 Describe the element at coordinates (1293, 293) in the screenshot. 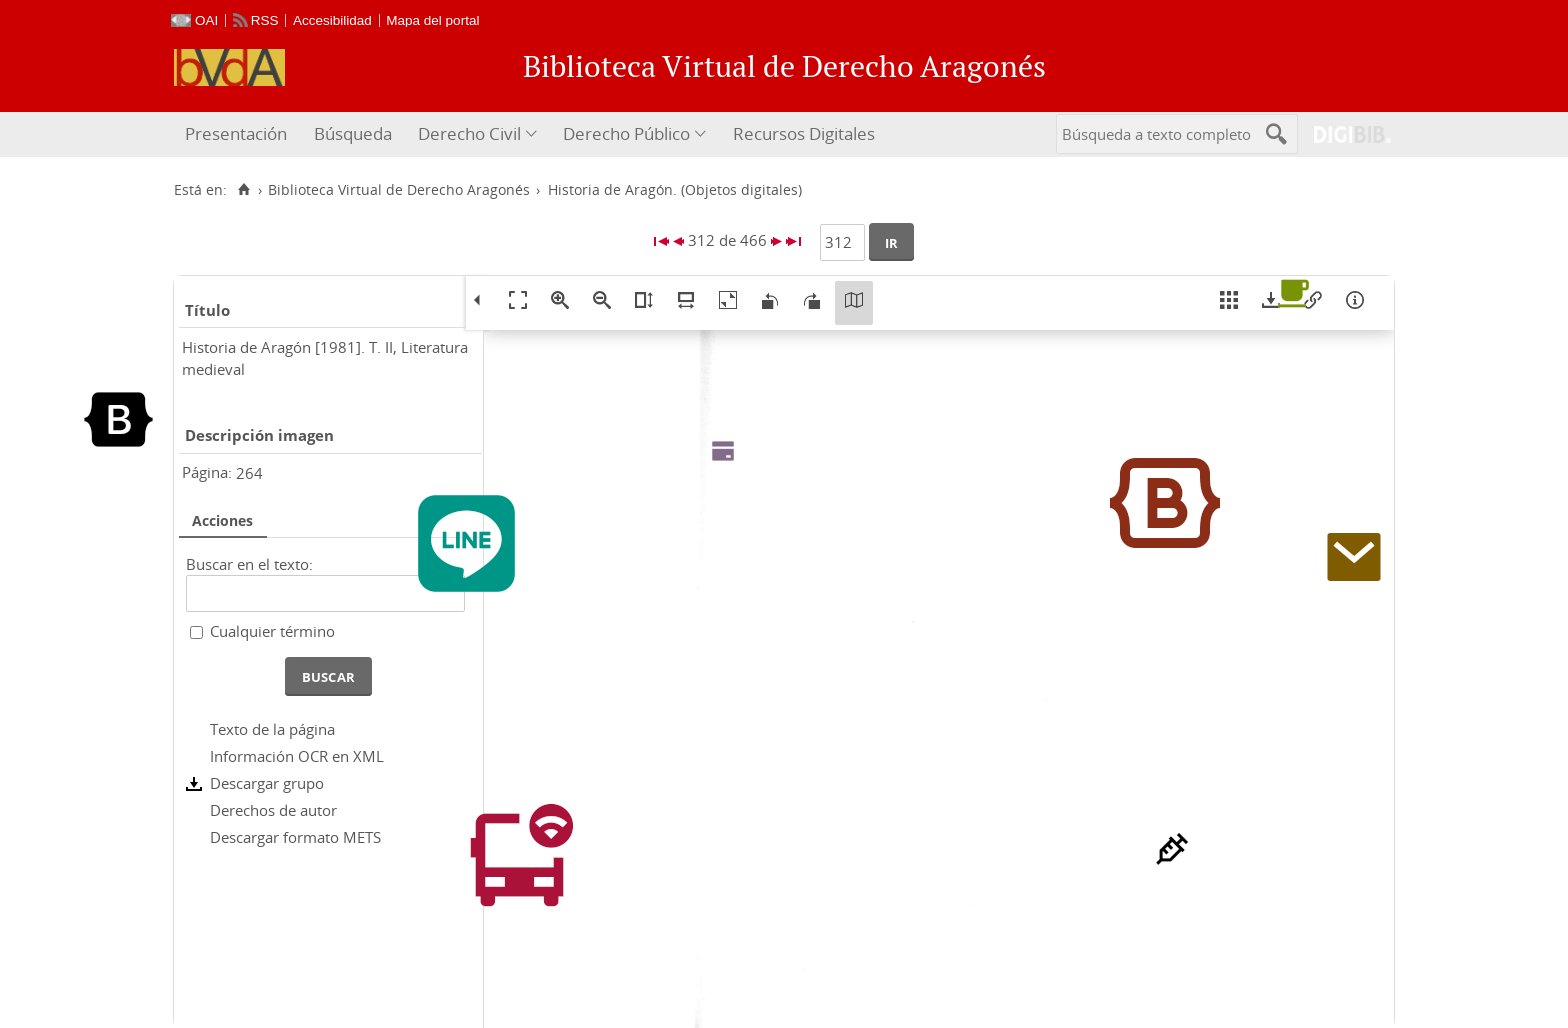

I see `access coffee shop or café listings` at that location.